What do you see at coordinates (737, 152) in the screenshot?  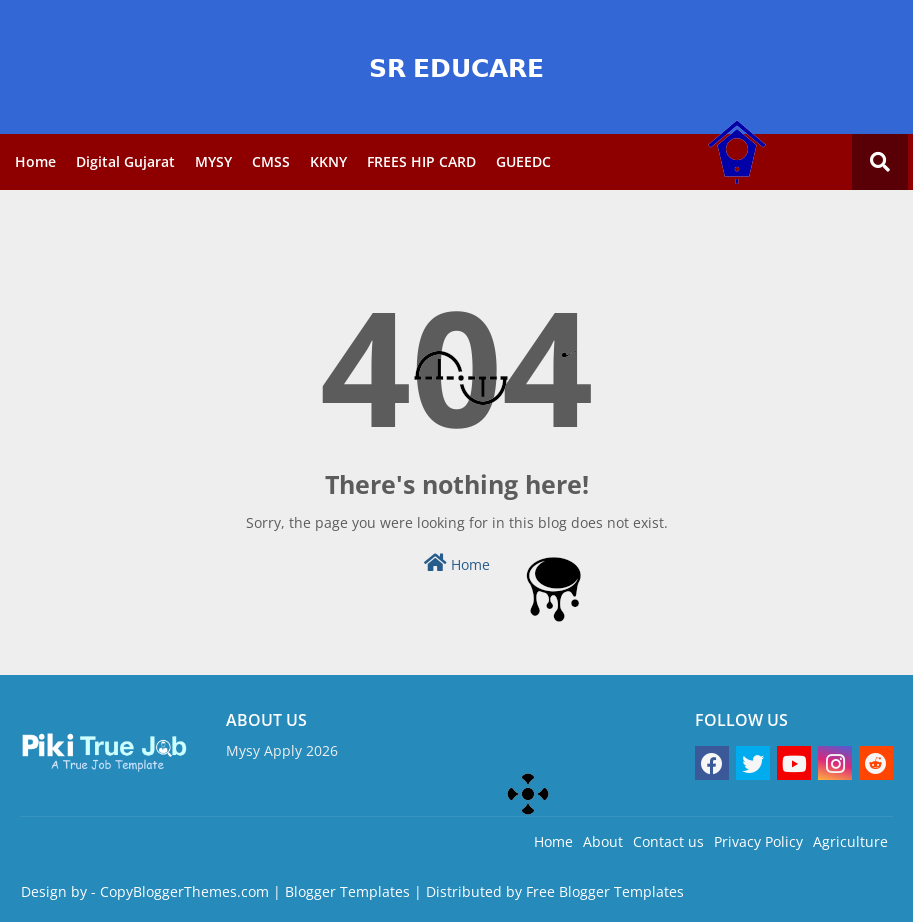 I see `access pet or wildlife features` at bounding box center [737, 152].